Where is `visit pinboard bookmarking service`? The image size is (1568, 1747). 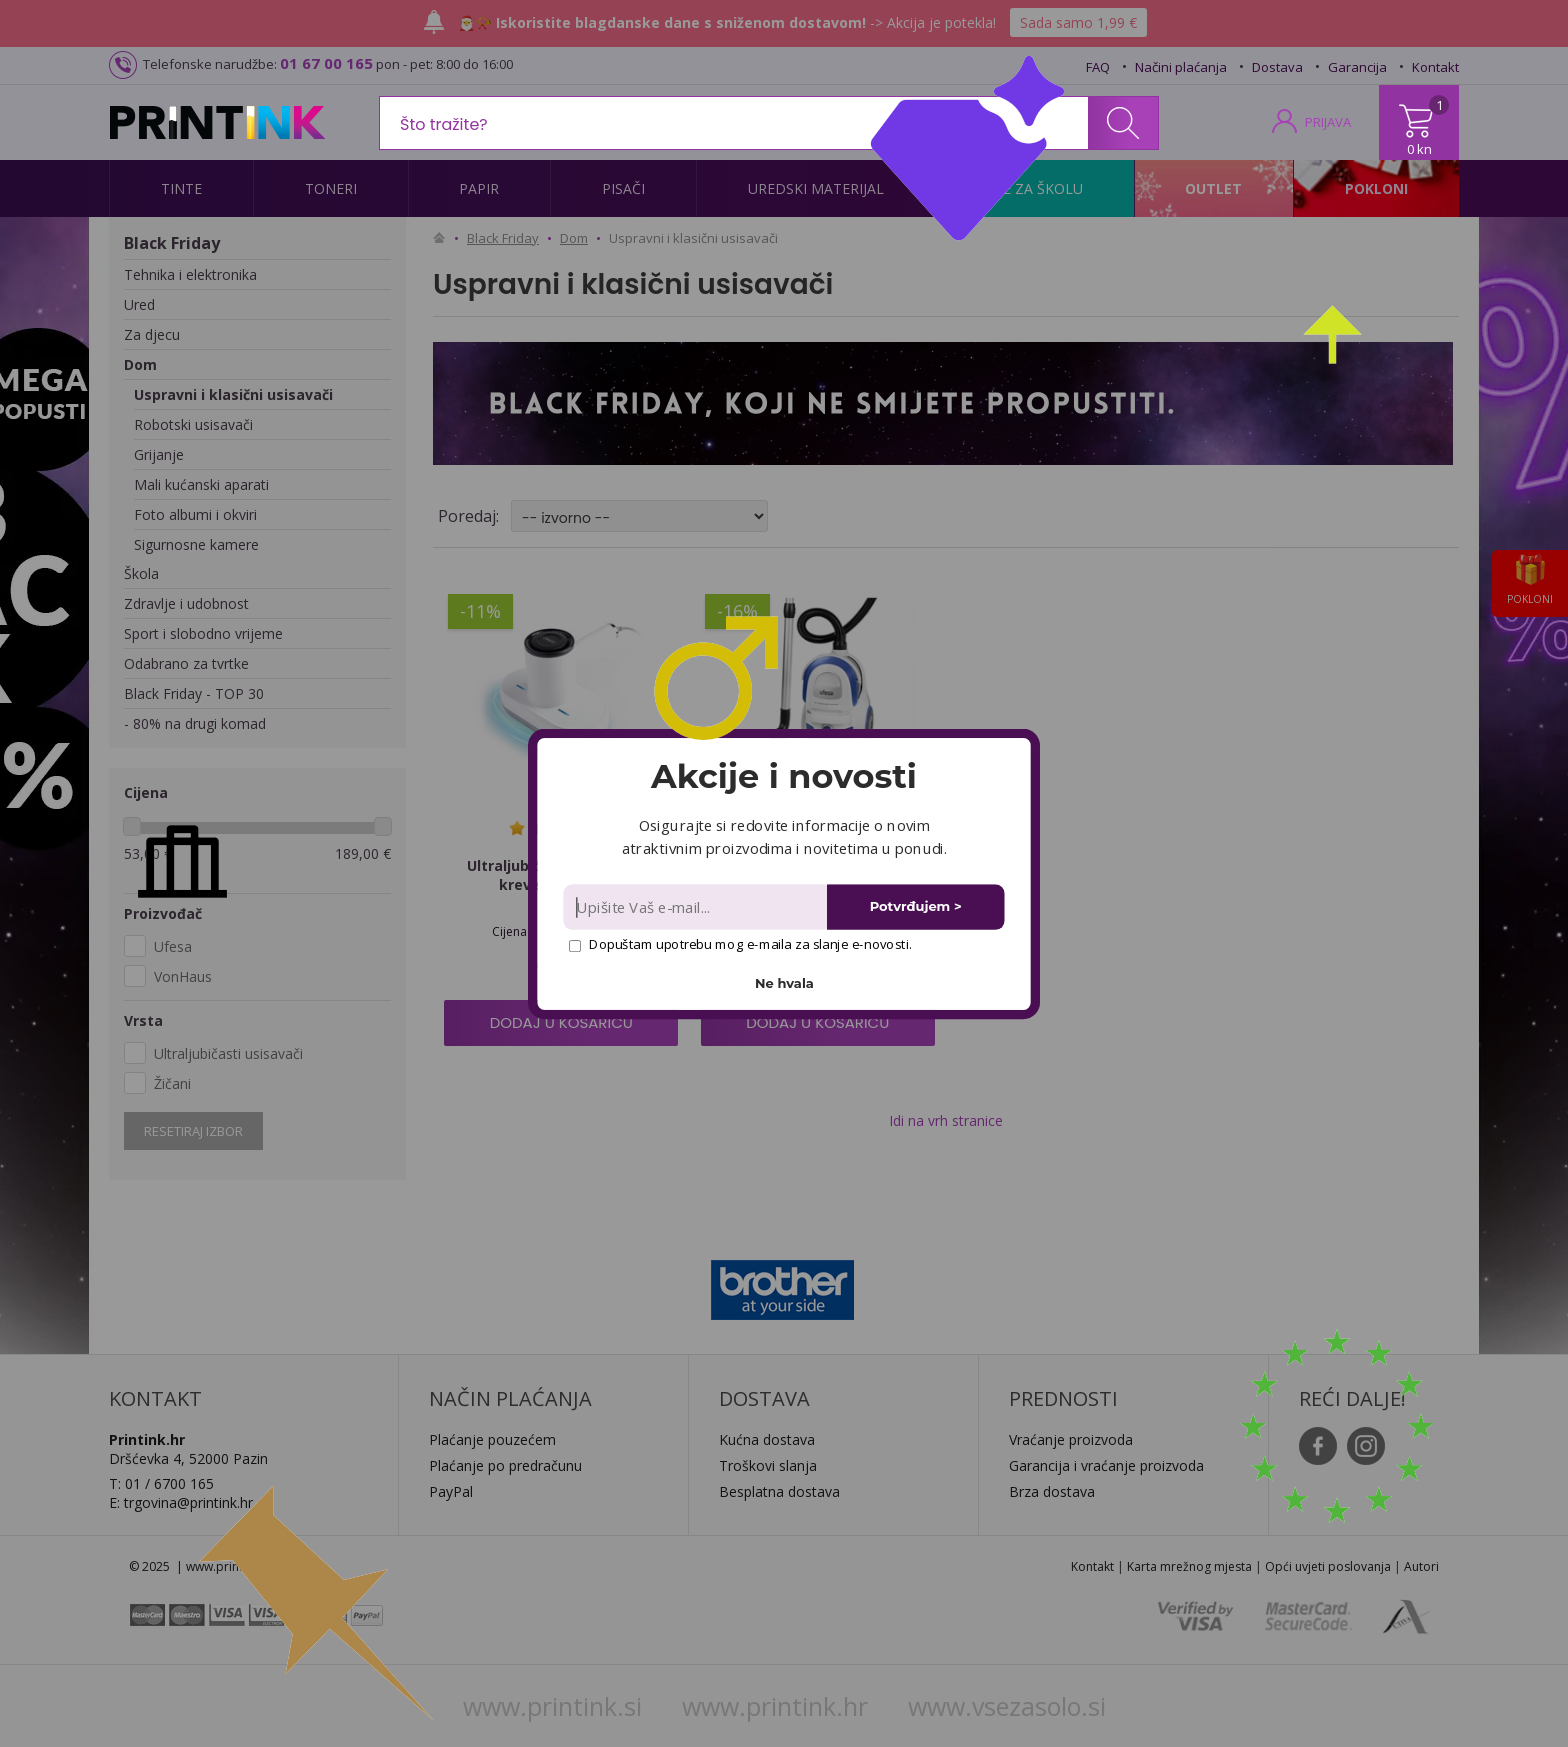
visit pinboard bookmarking service is located at coordinates (316, 1603).